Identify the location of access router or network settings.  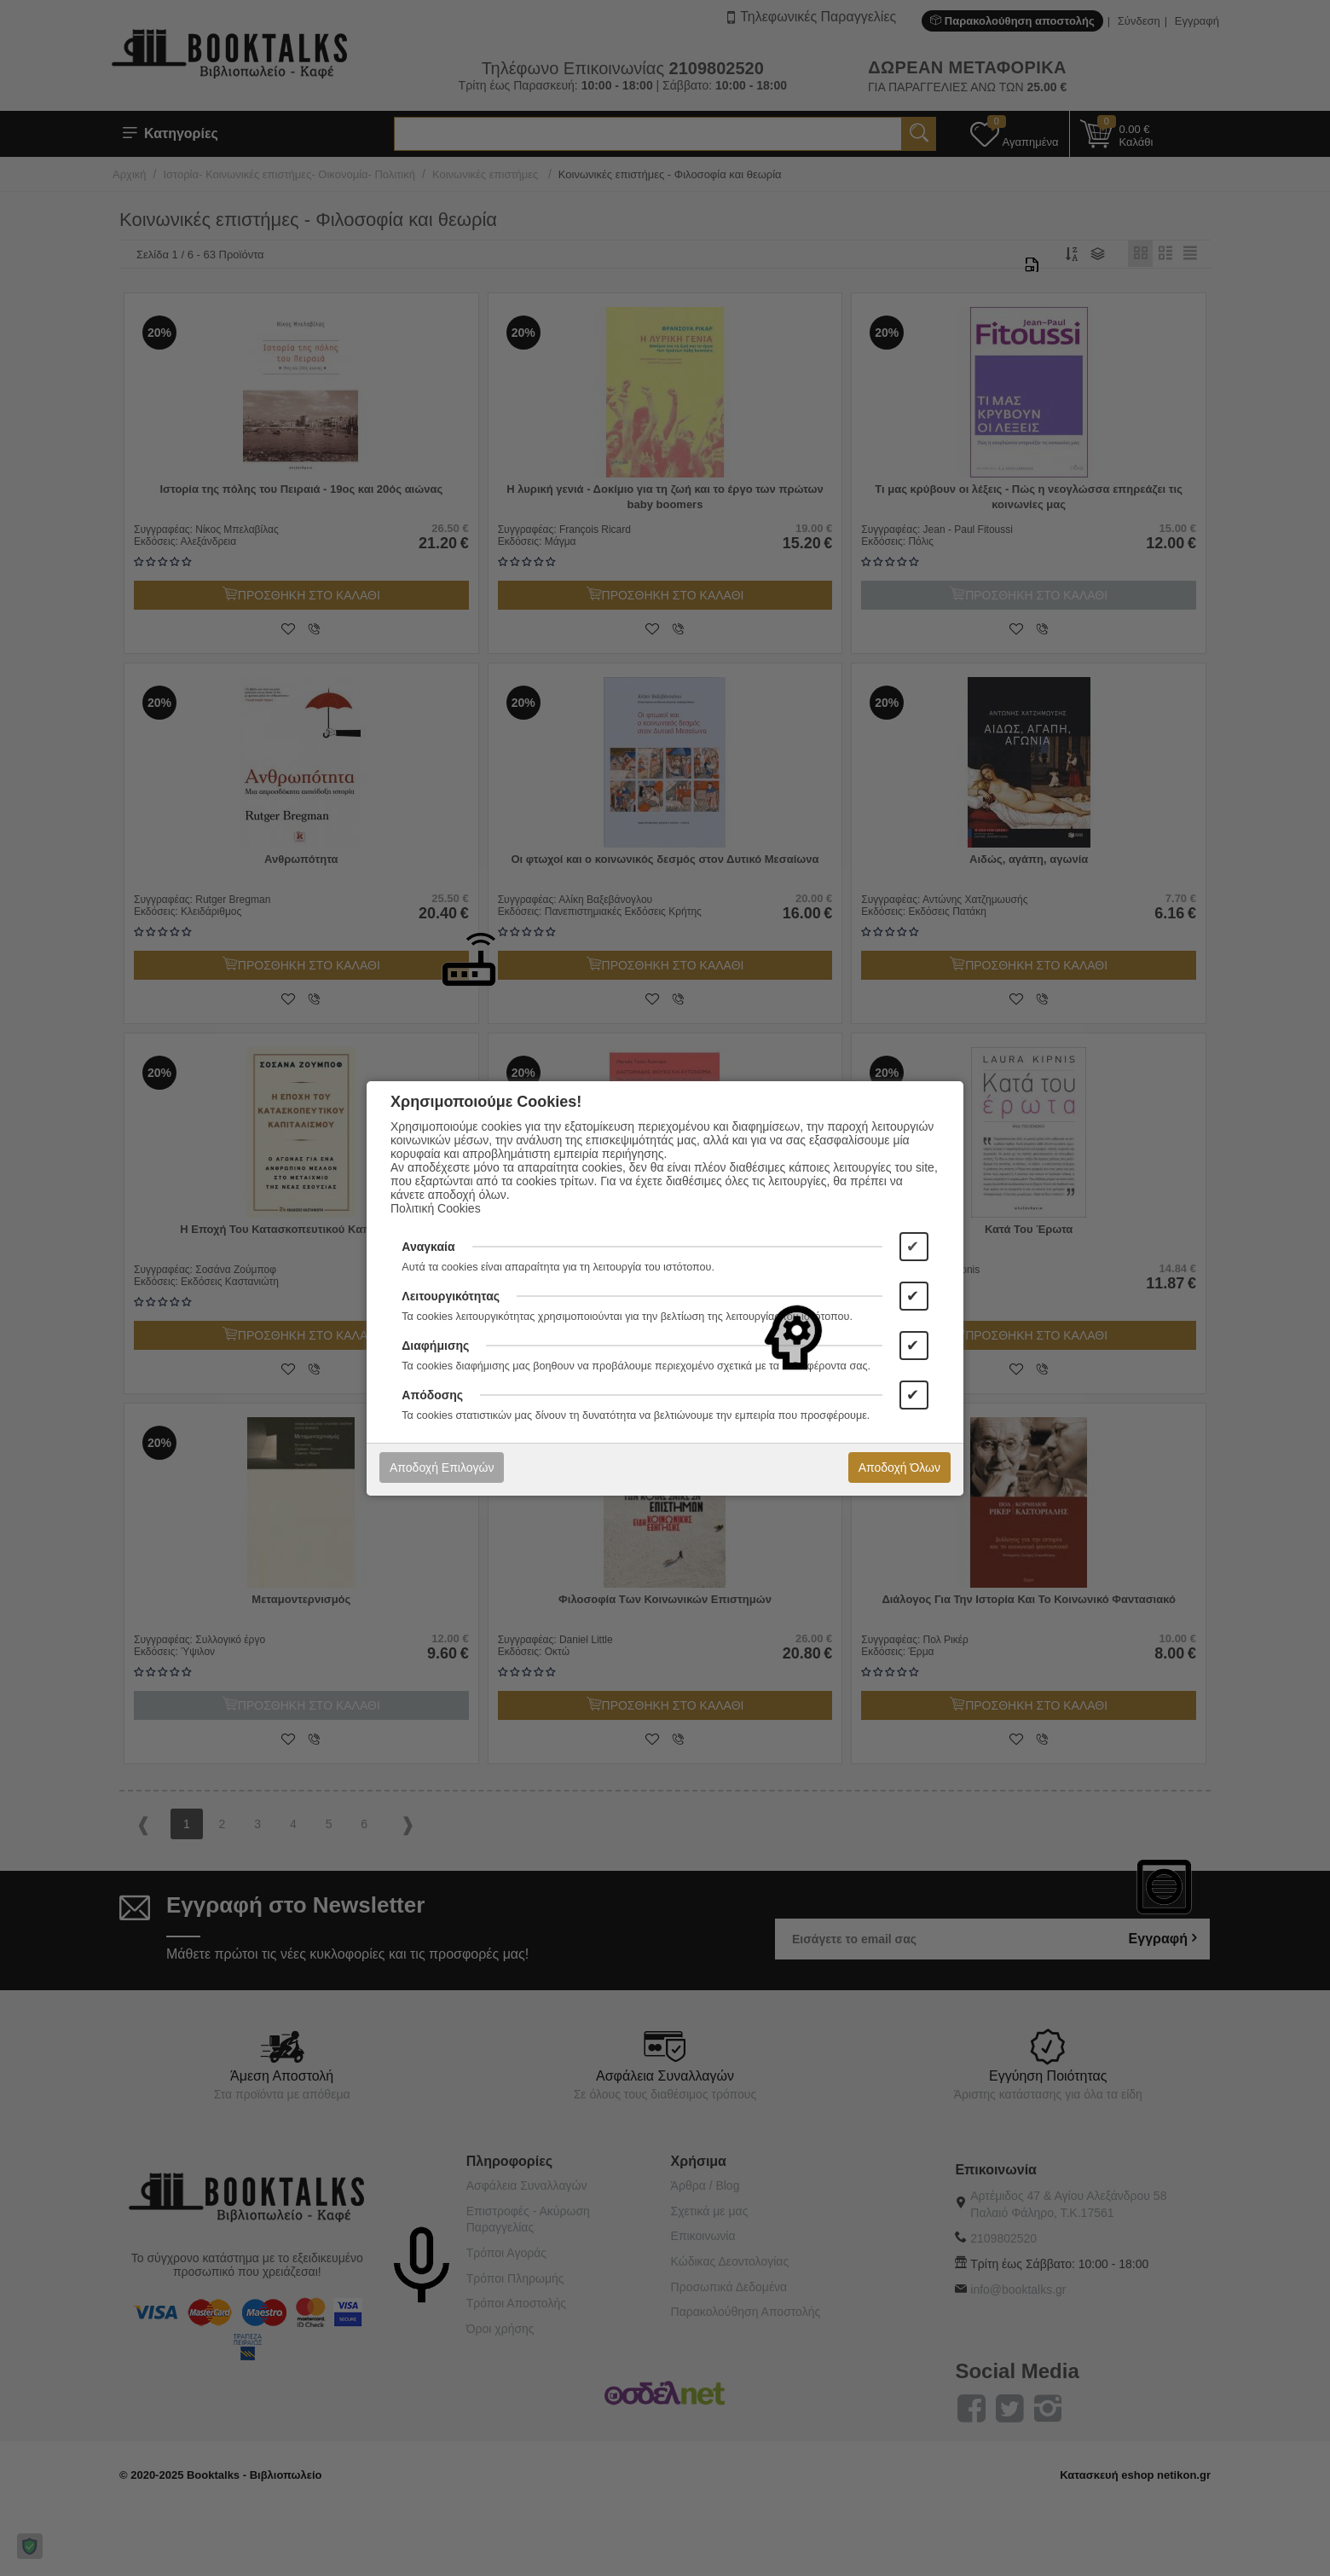
(469, 959).